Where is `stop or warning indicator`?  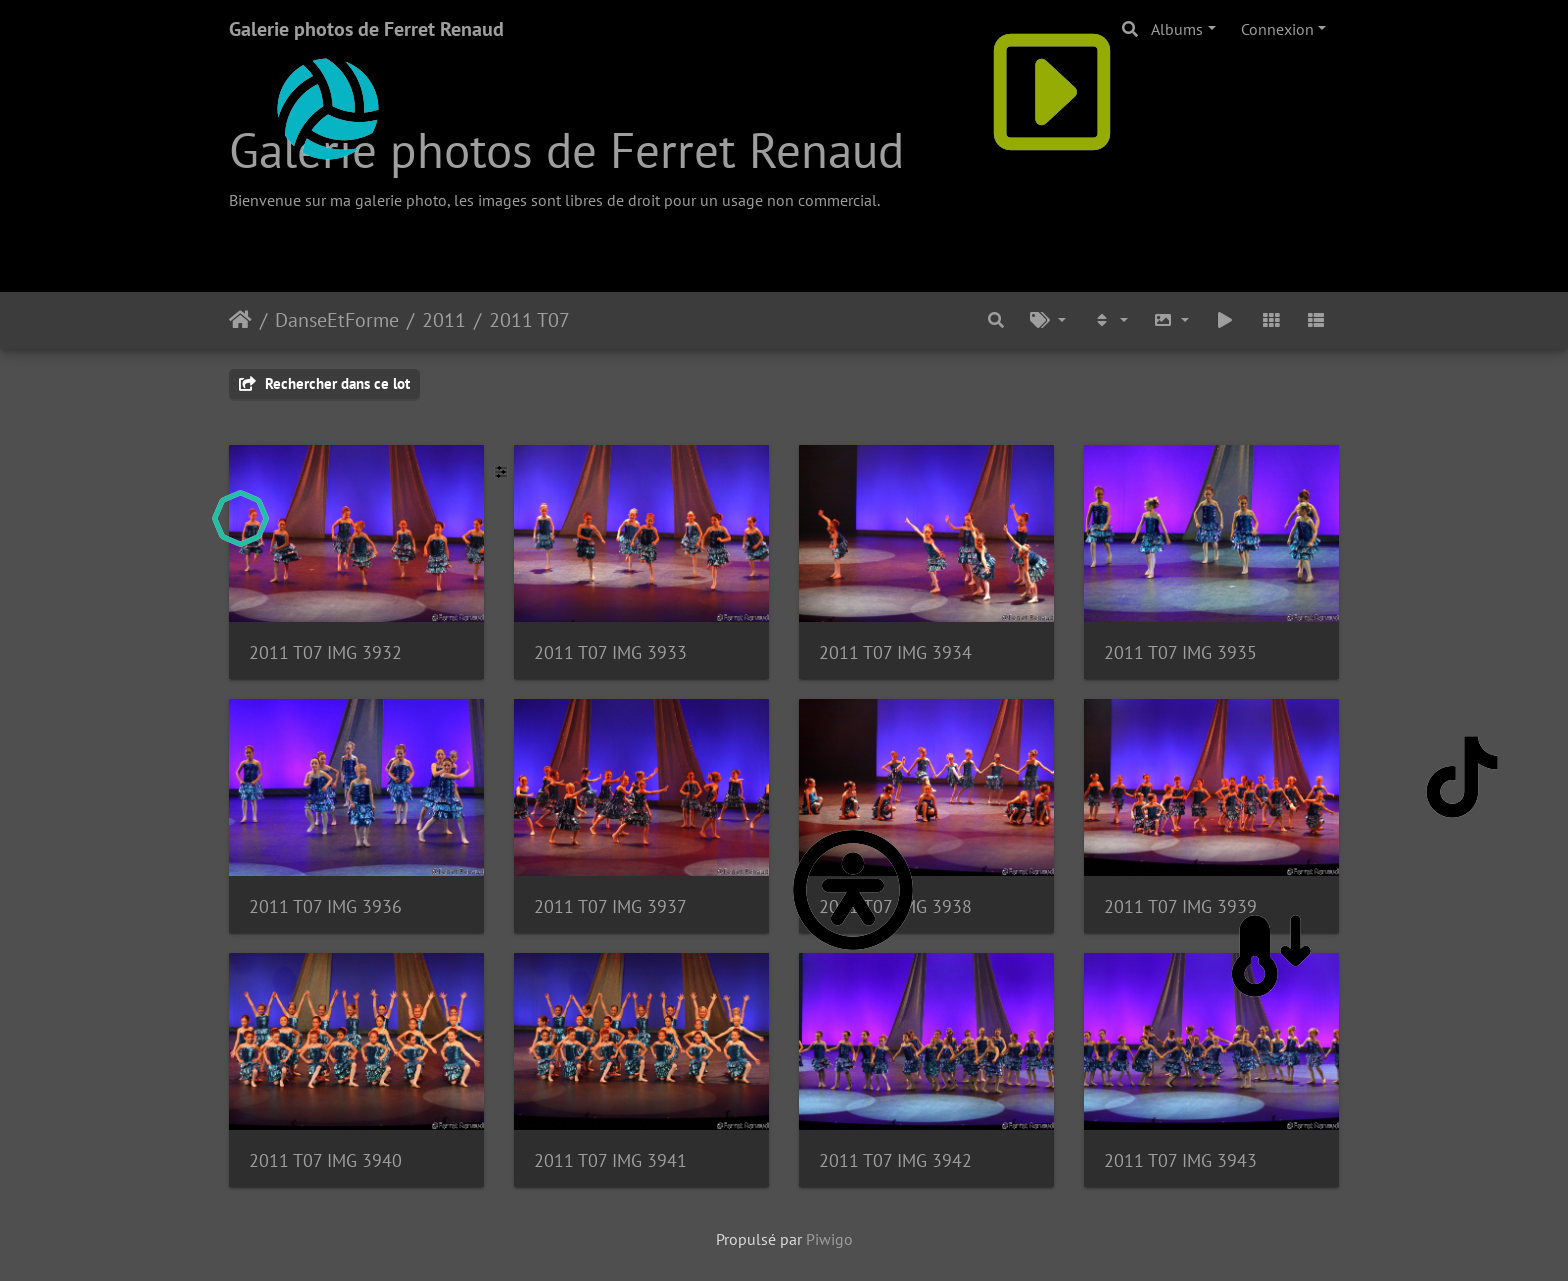 stop or warning indicator is located at coordinates (240, 518).